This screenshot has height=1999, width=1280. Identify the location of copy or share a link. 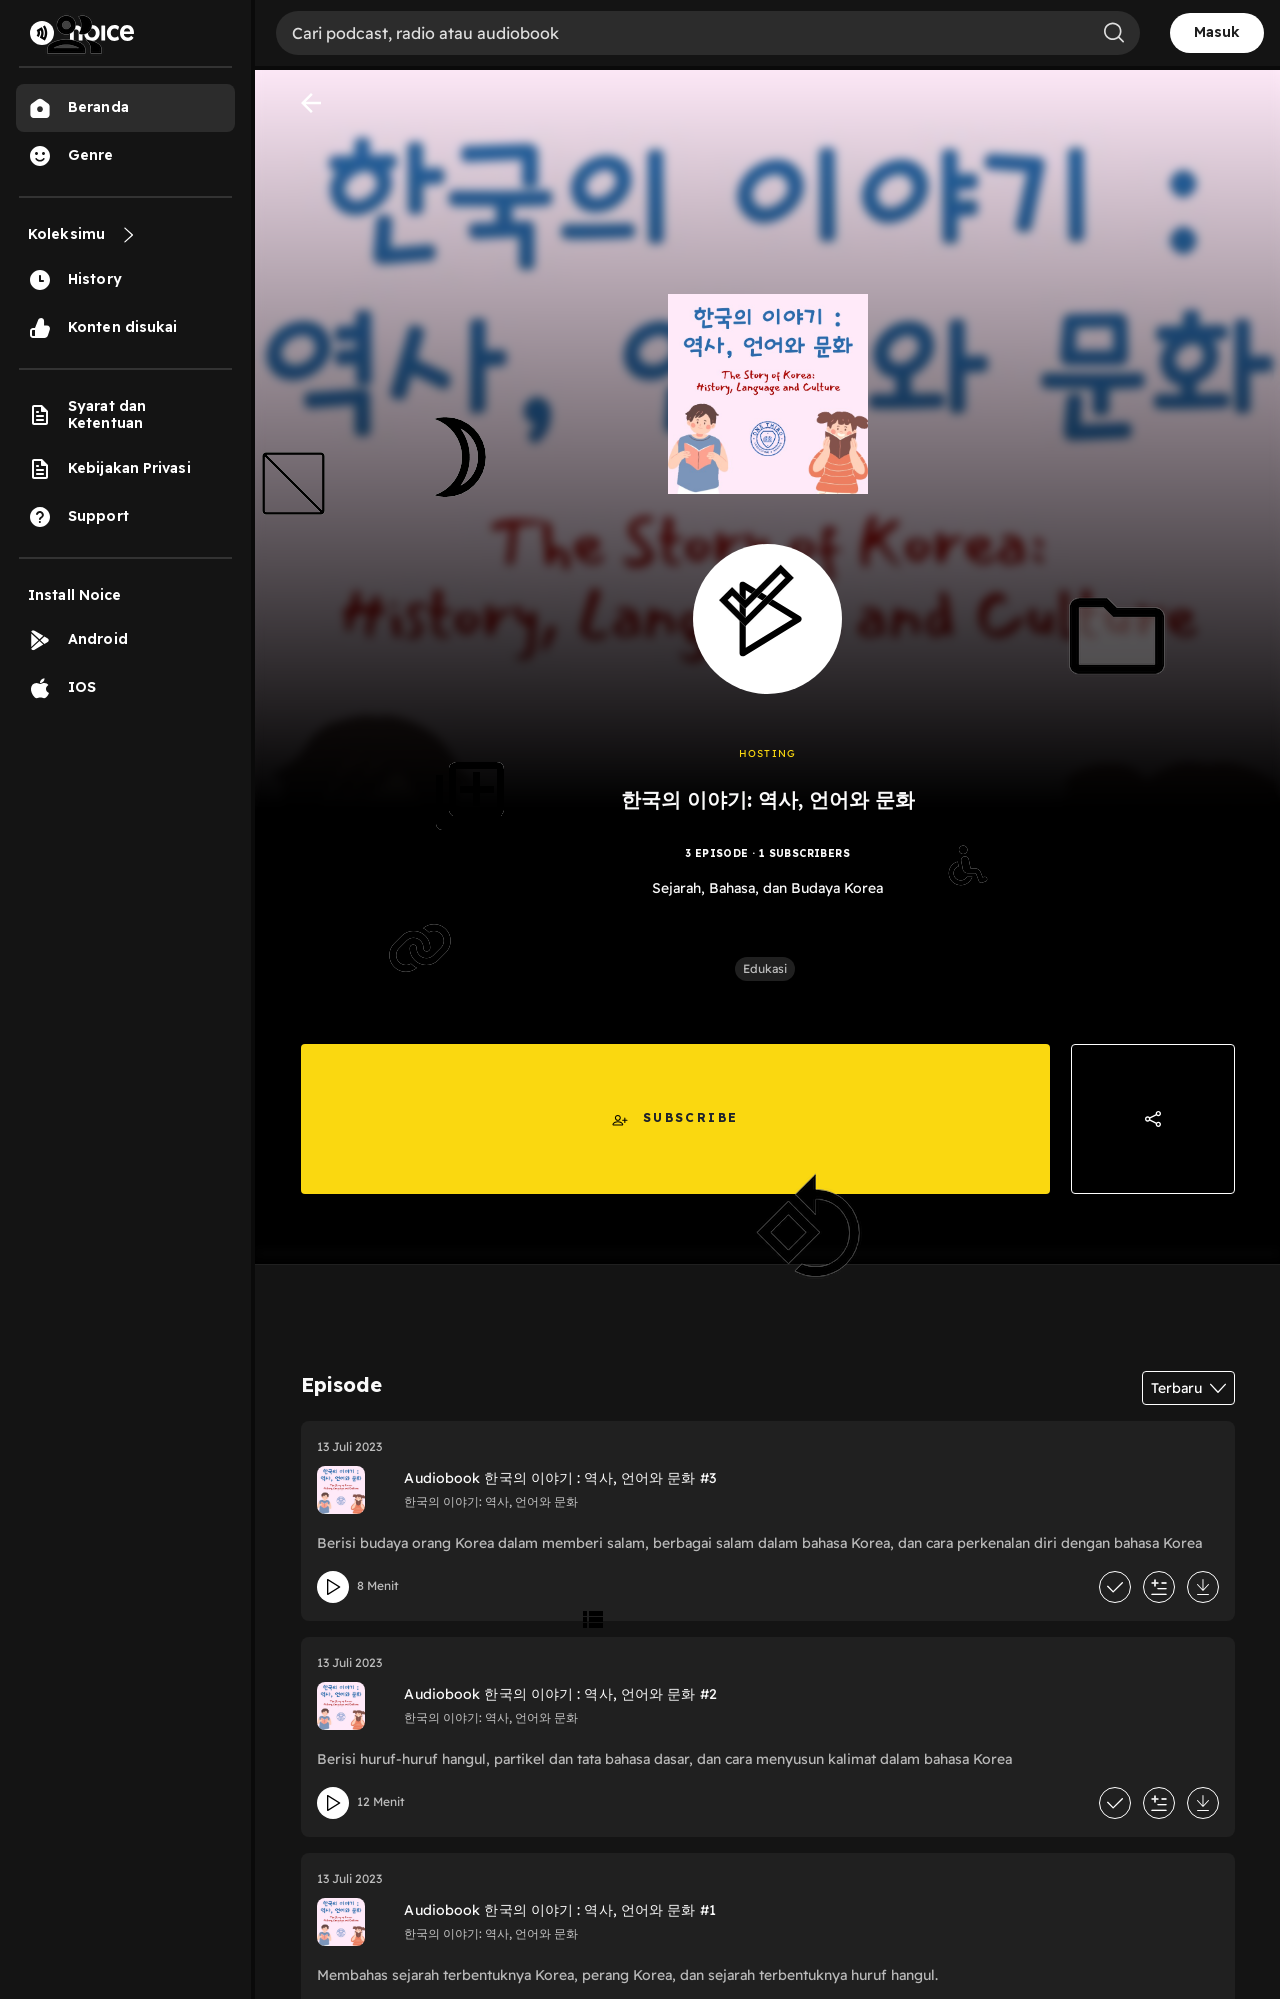
(420, 948).